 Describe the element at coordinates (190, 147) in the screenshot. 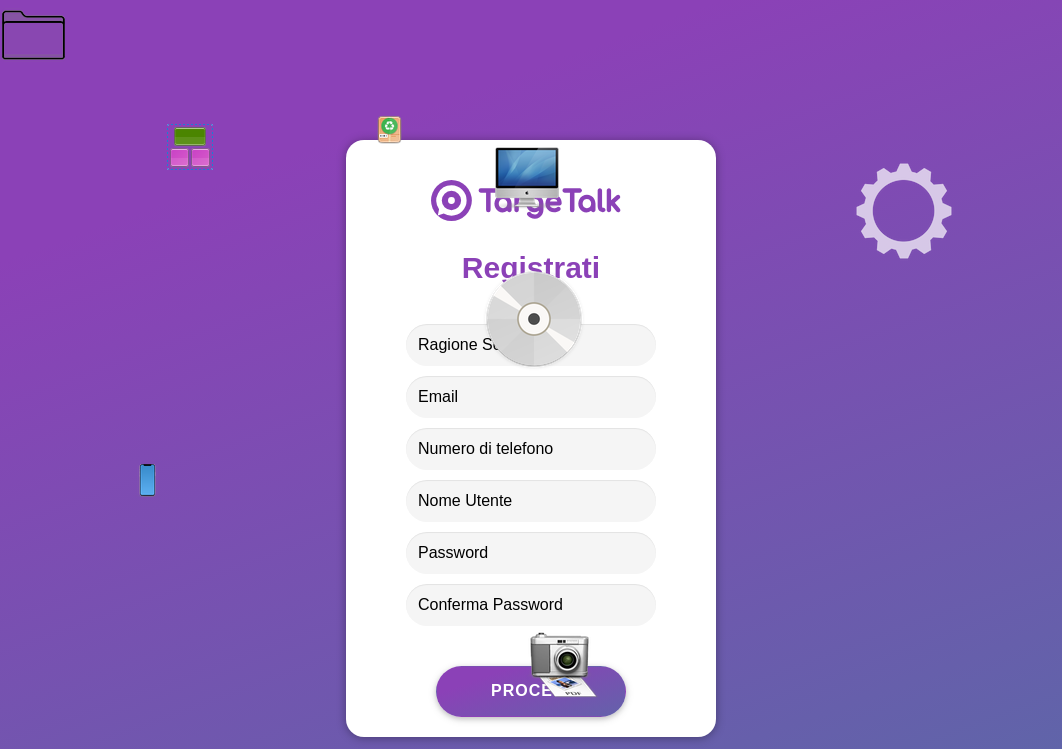

I see `select all items in the current view` at that location.